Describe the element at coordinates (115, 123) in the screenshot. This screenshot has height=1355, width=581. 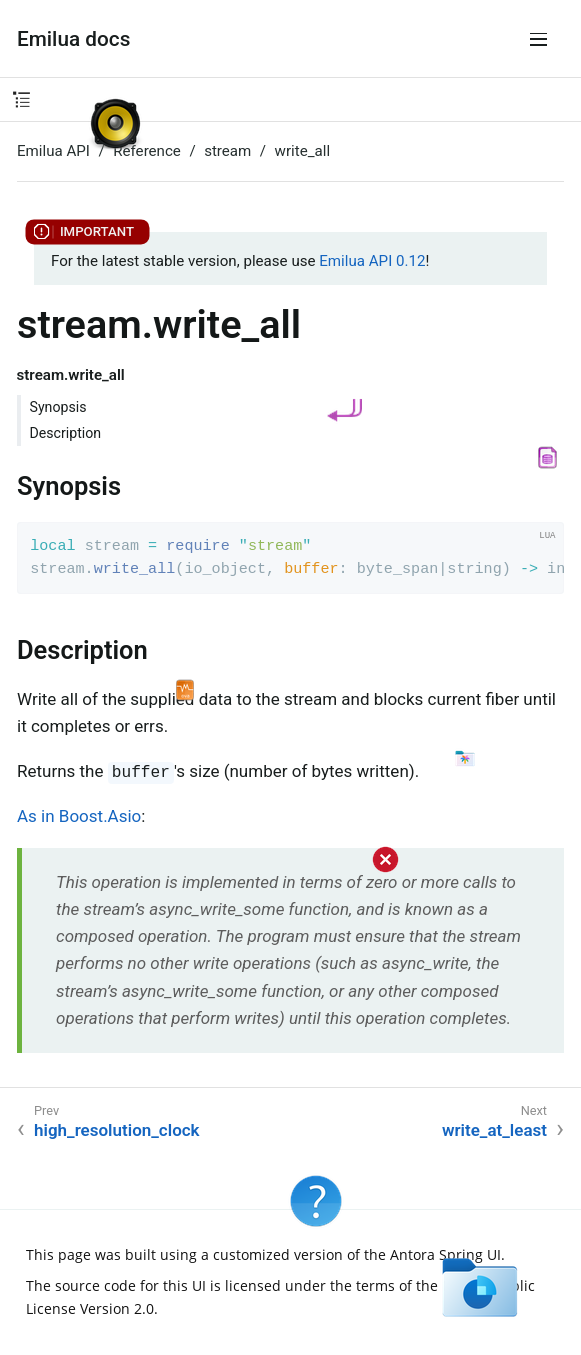
I see `adjust speaker or audio output settings` at that location.